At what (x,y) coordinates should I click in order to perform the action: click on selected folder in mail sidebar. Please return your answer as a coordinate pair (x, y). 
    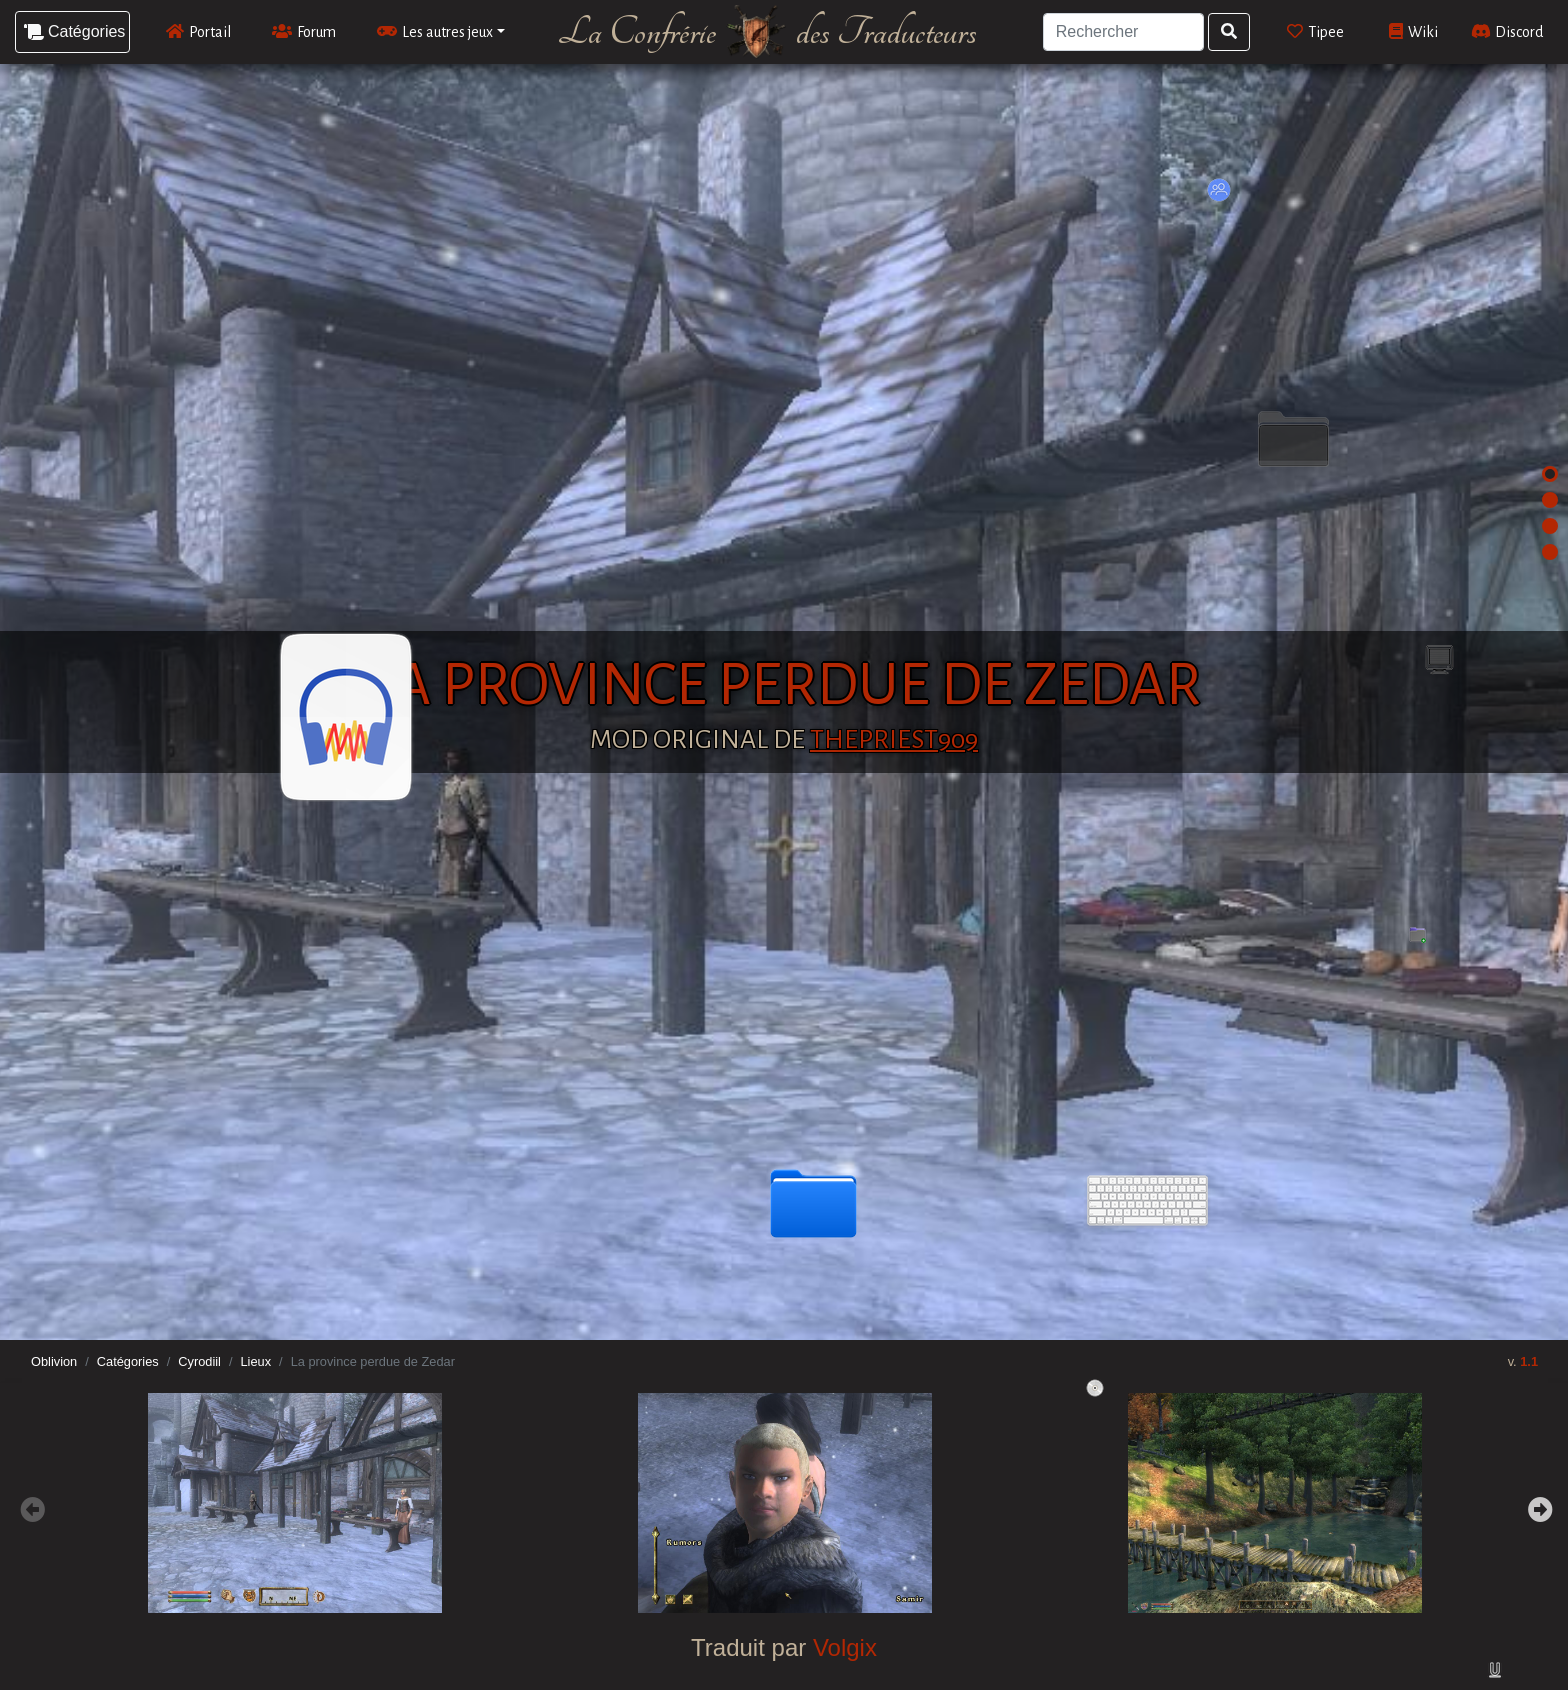
    Looking at the image, I should click on (1293, 438).